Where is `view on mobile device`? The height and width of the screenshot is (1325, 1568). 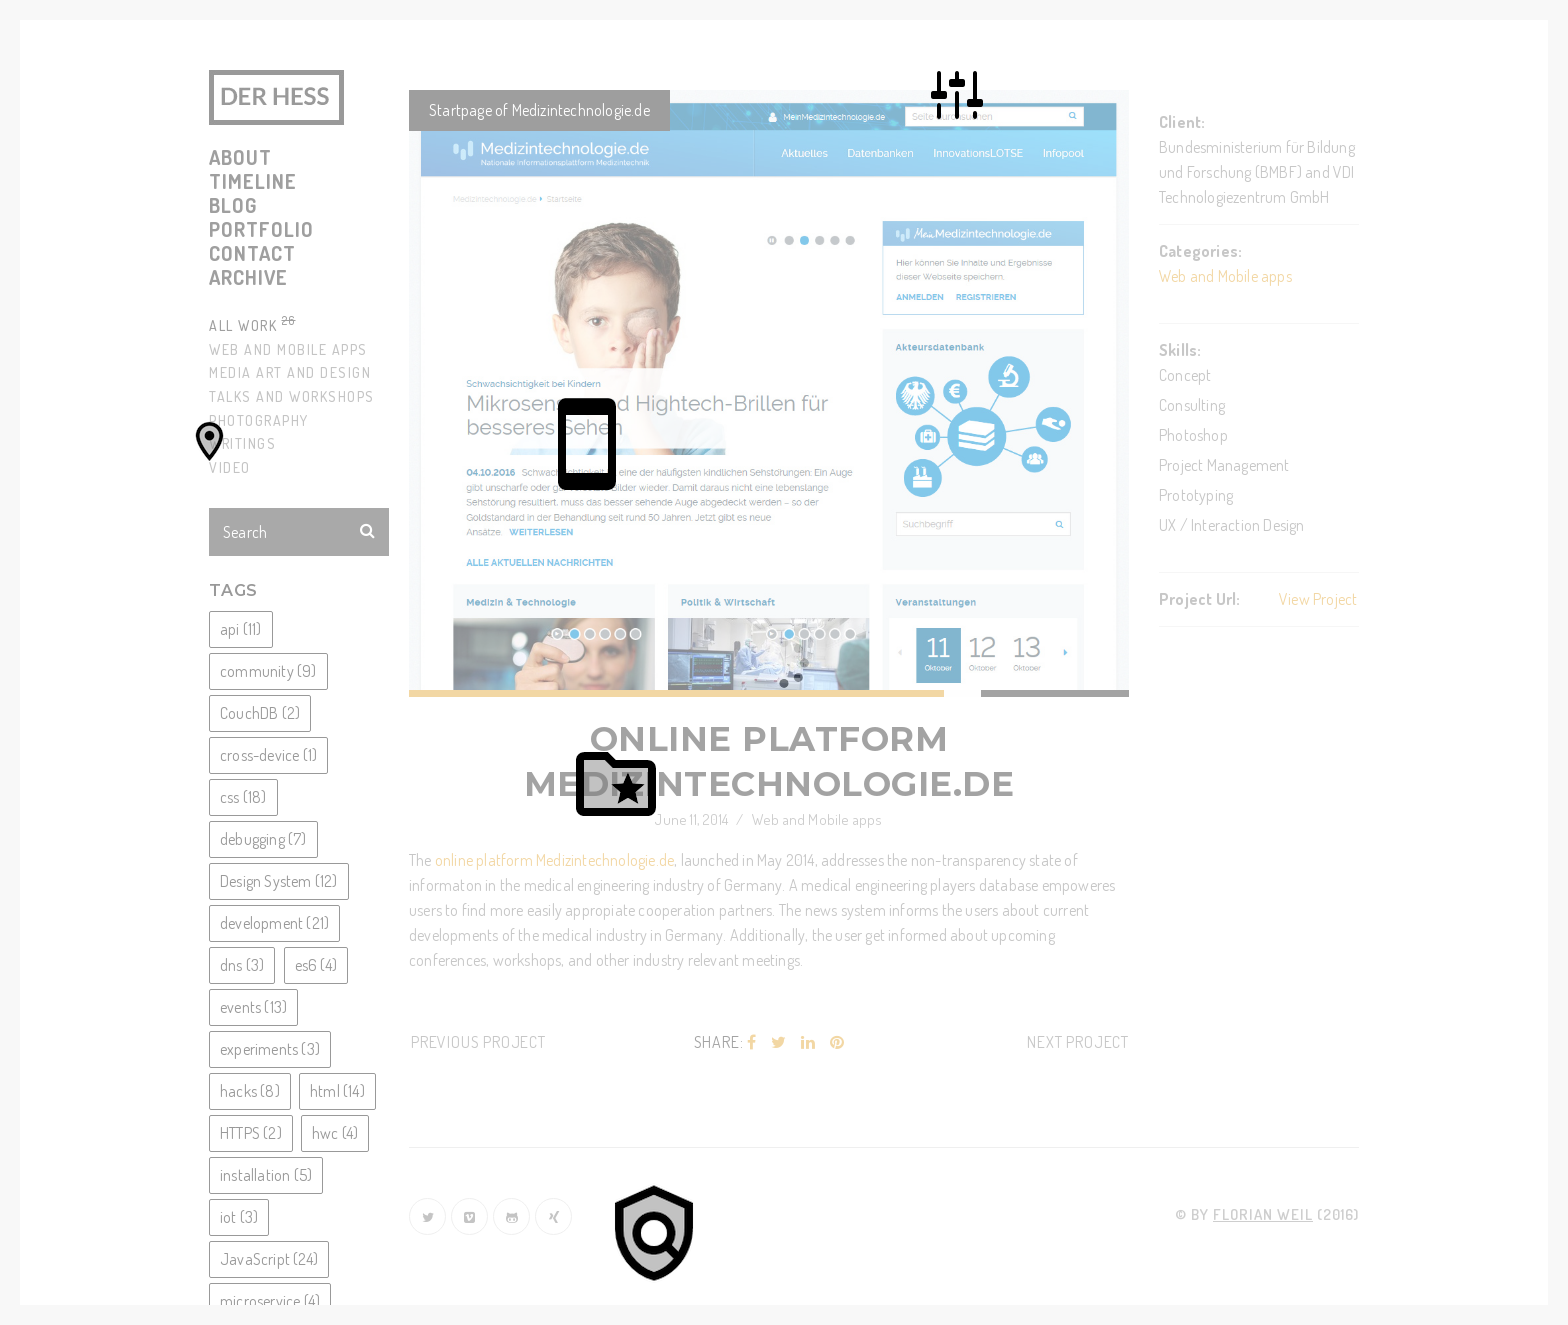
view on mobile device is located at coordinates (587, 444).